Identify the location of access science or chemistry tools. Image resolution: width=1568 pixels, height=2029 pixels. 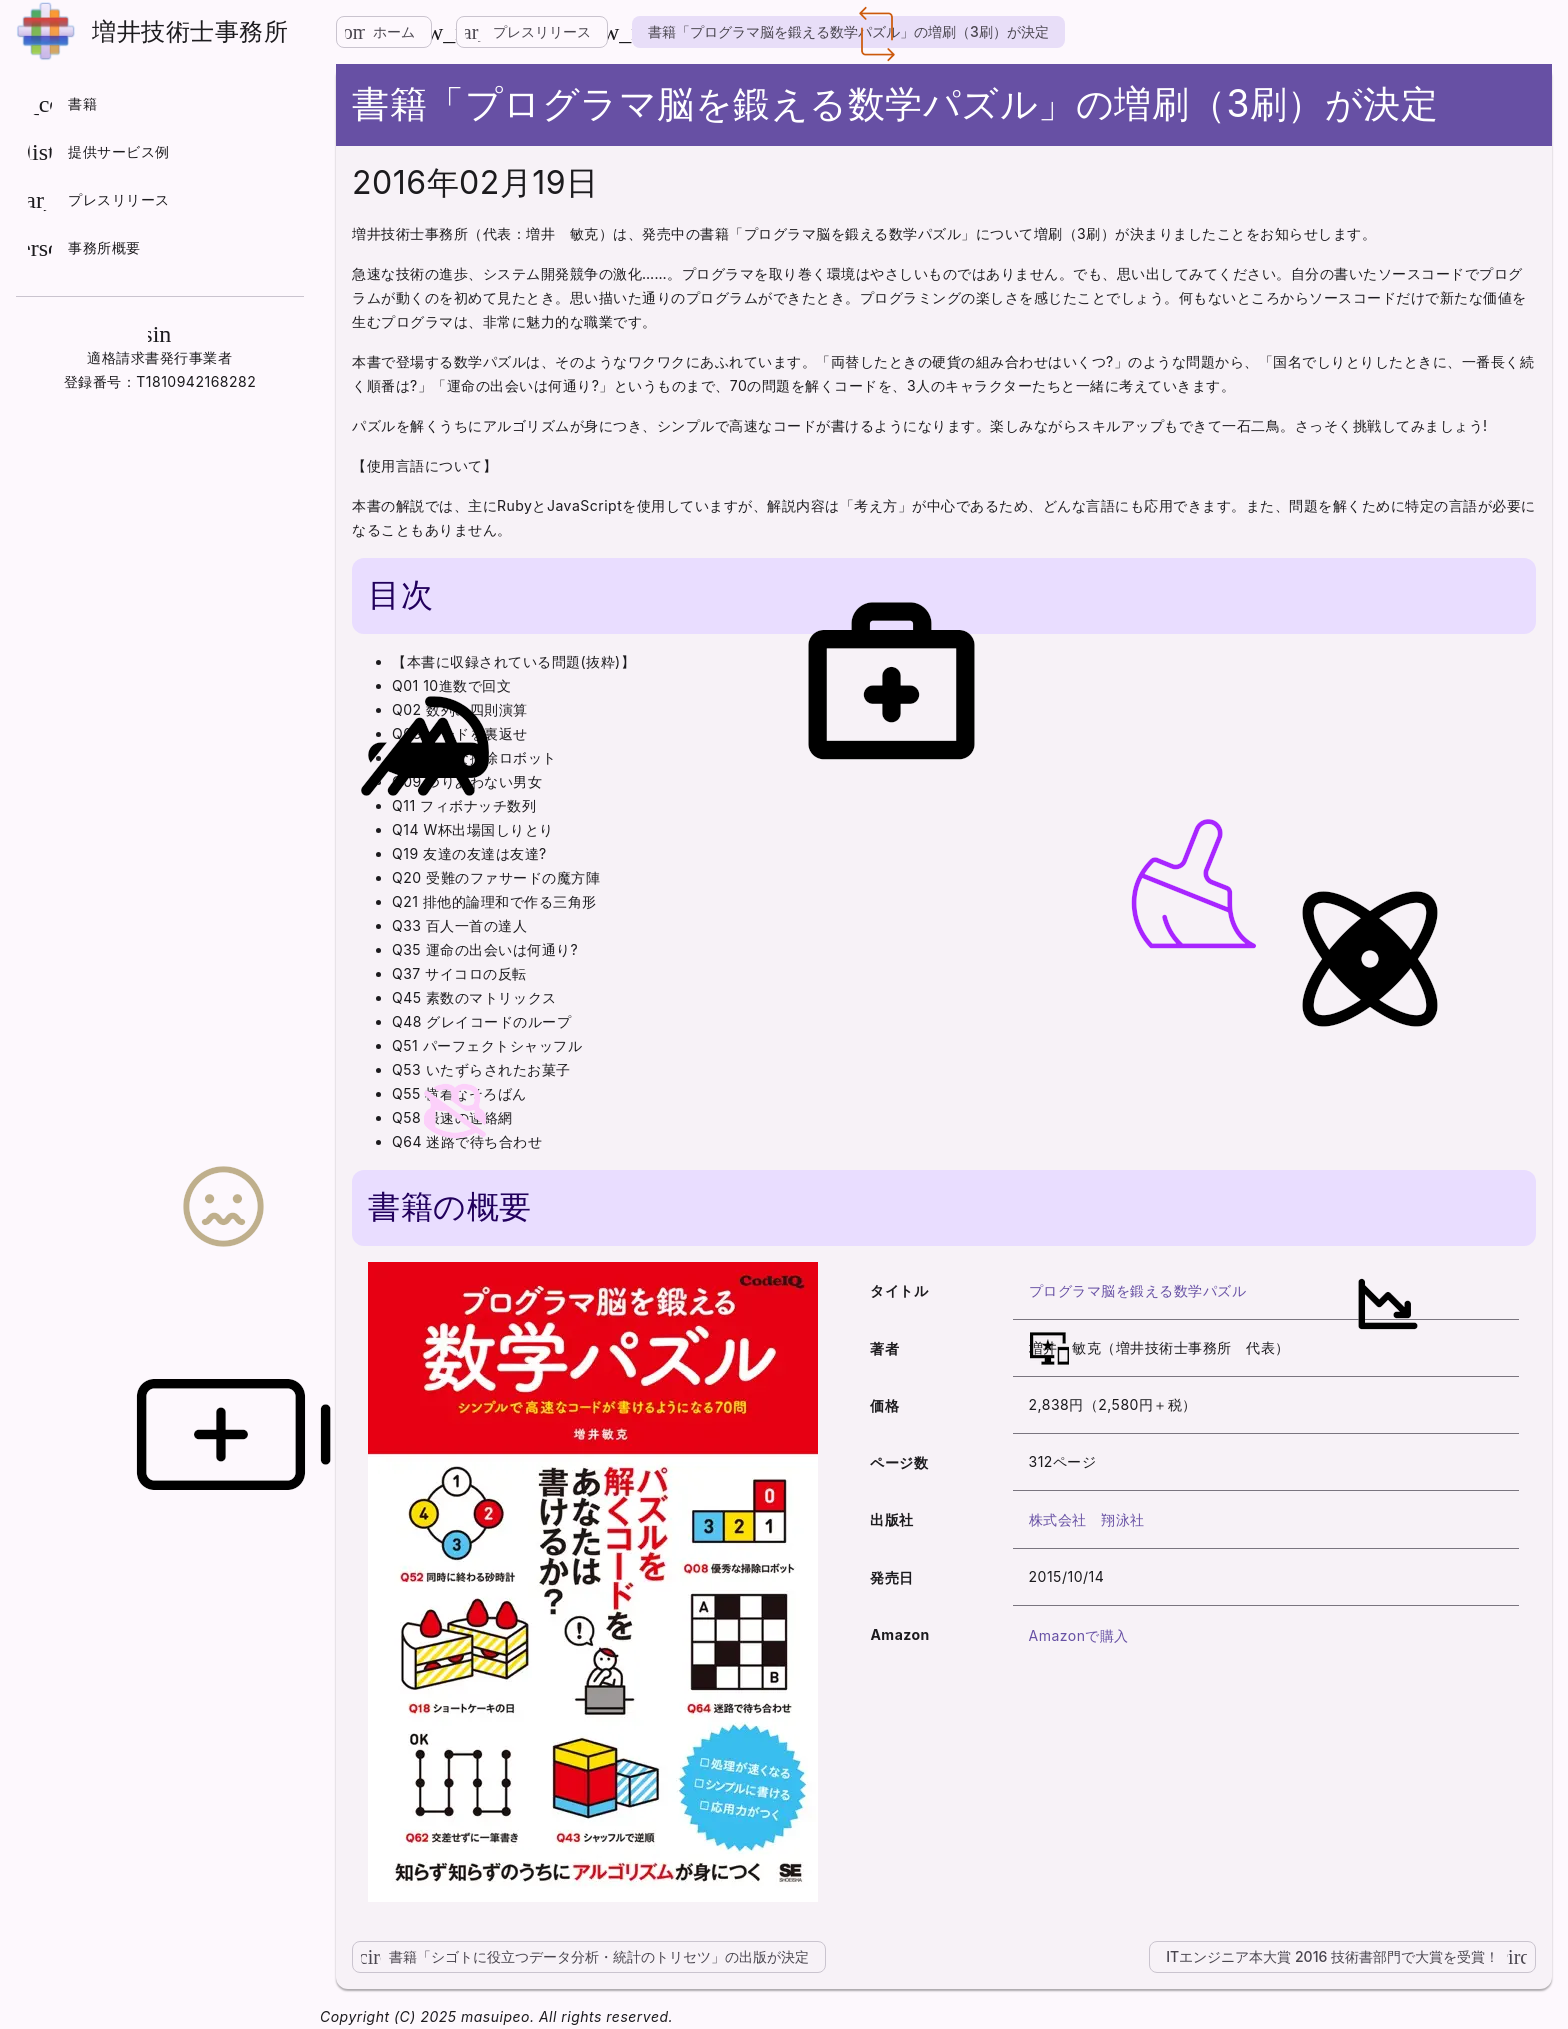
(1370, 959).